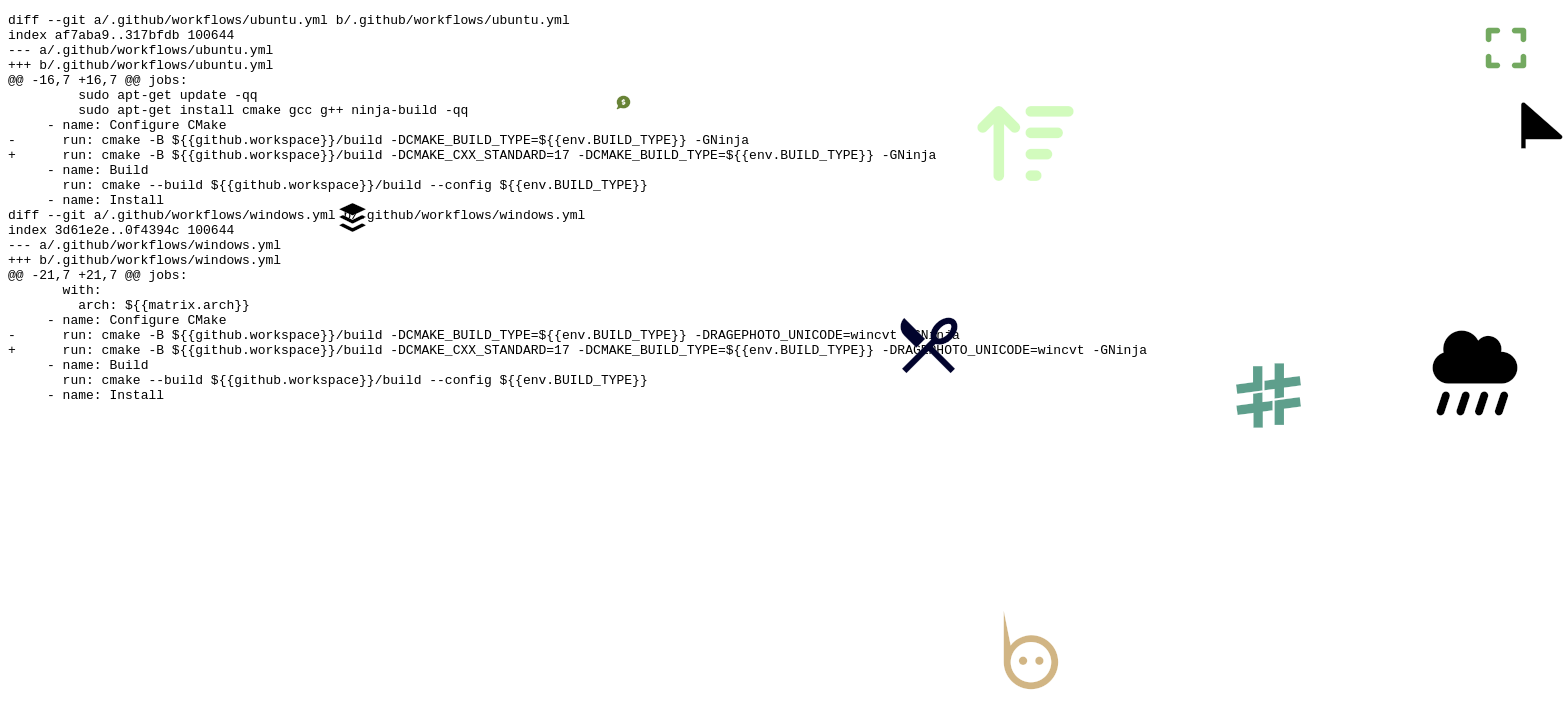 This screenshot has width=1568, height=720. What do you see at coordinates (1475, 373) in the screenshot?
I see `indicates heavy rain or stormy weather conditions` at bounding box center [1475, 373].